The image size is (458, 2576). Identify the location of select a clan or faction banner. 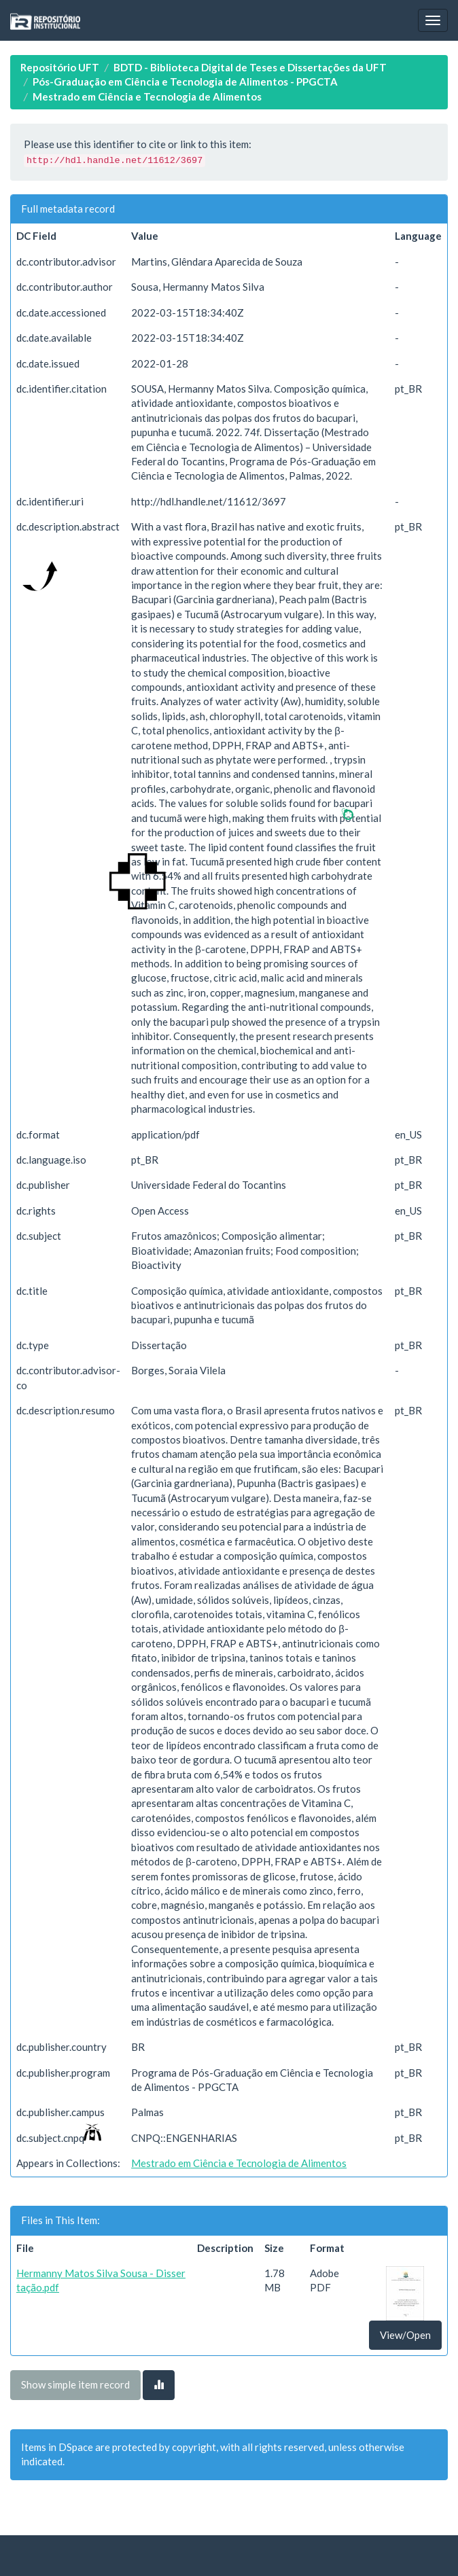
(92, 2132).